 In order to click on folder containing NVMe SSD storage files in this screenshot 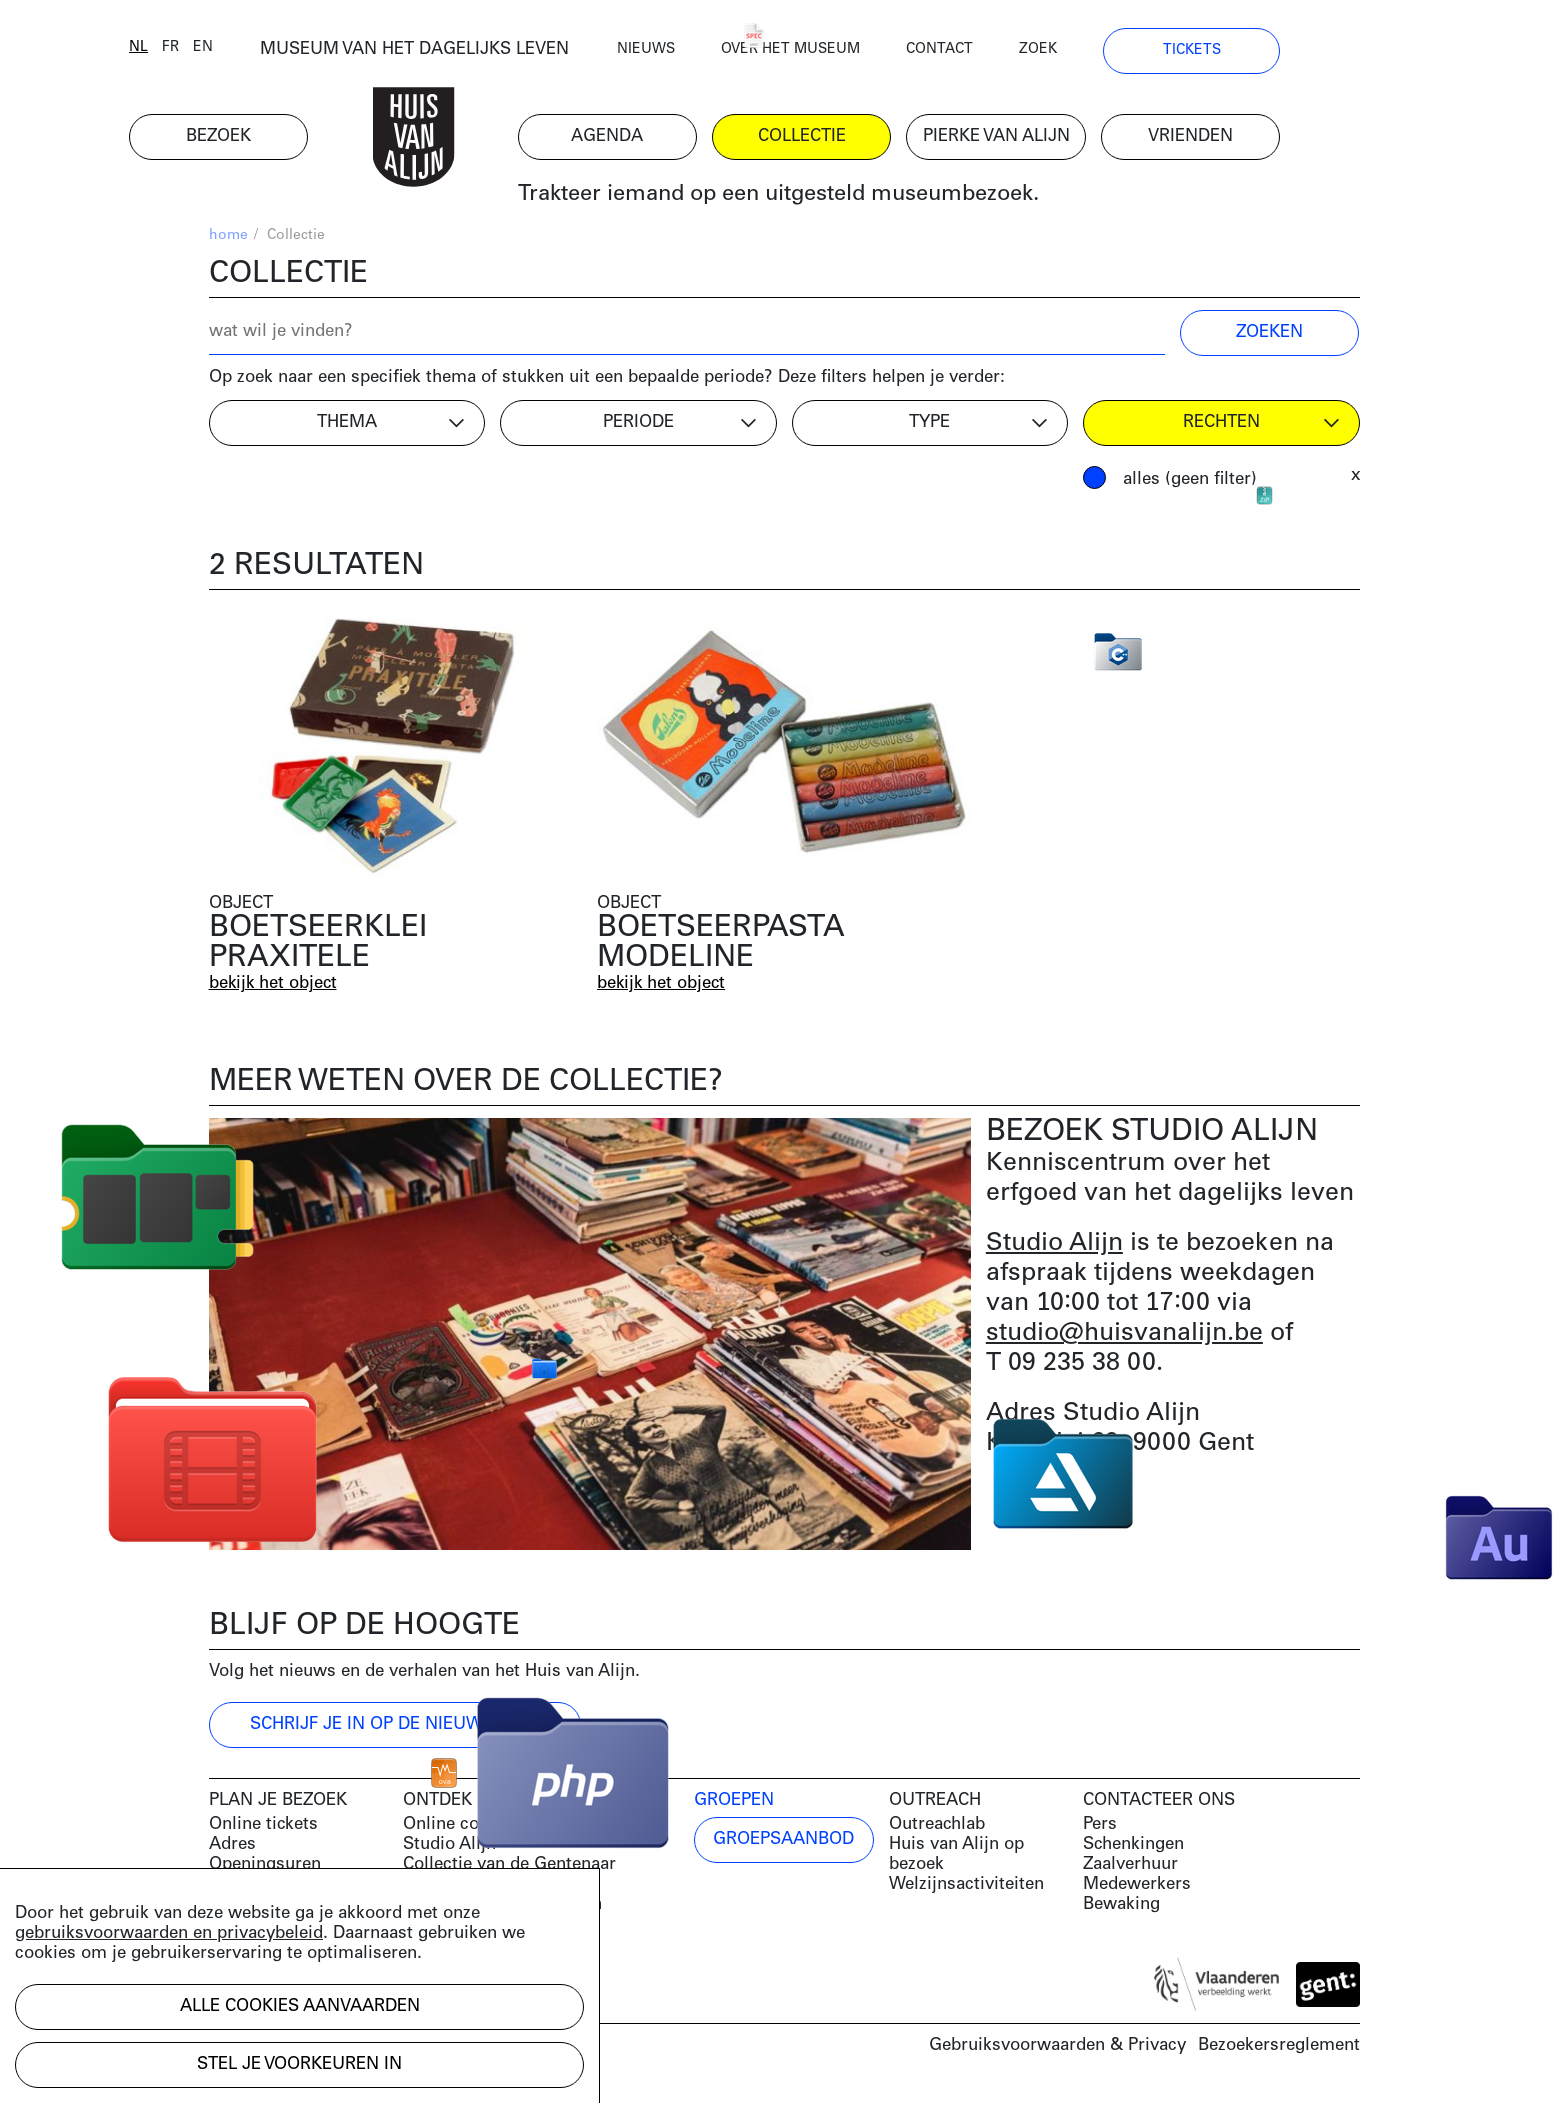, I will do `click(153, 1202)`.